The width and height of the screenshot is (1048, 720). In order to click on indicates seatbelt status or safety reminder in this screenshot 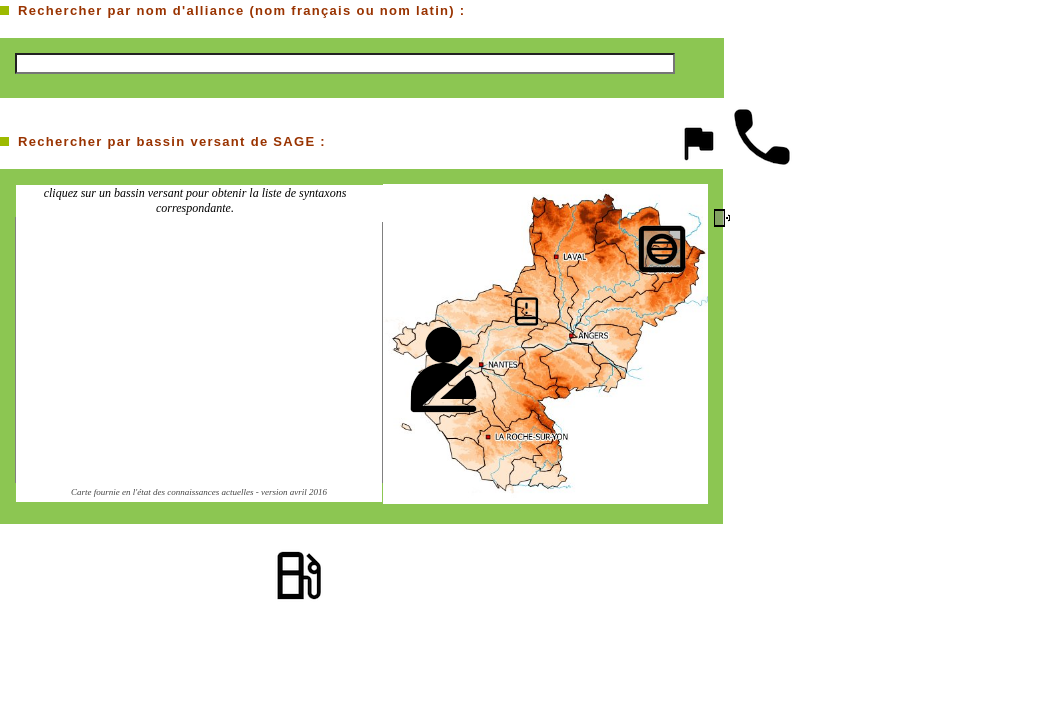, I will do `click(443, 369)`.